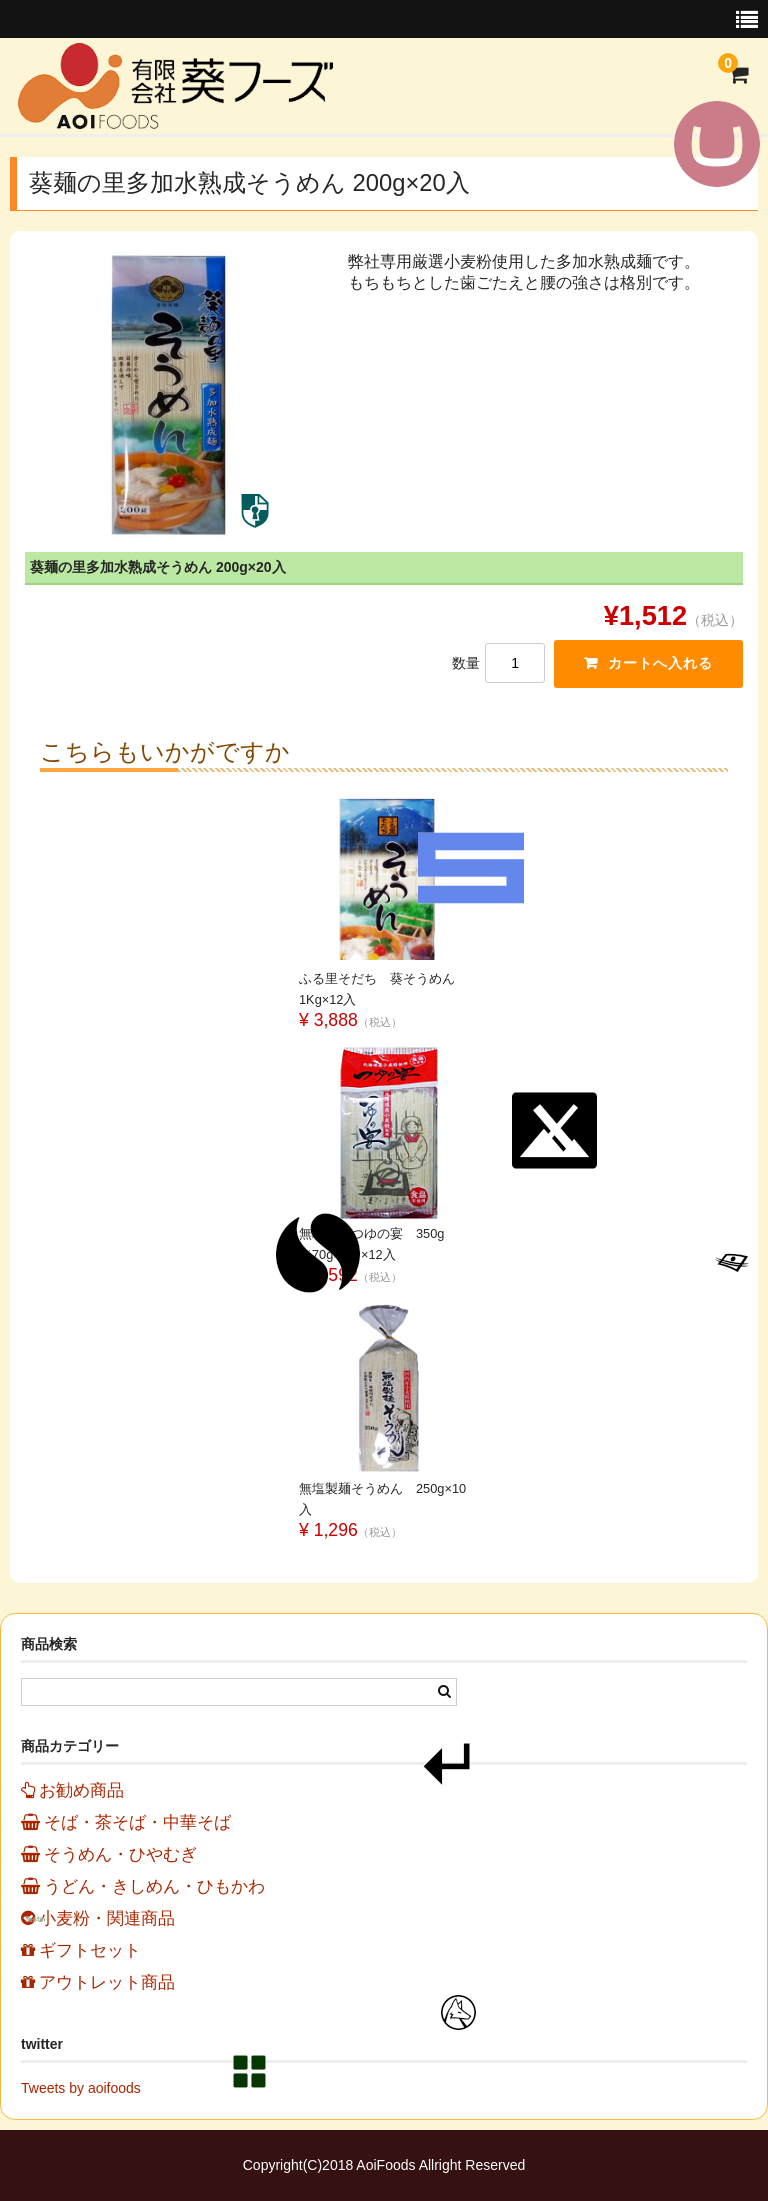 The width and height of the screenshot is (768, 2201). What do you see at coordinates (717, 144) in the screenshot?
I see `umbraco content management system logo` at bounding box center [717, 144].